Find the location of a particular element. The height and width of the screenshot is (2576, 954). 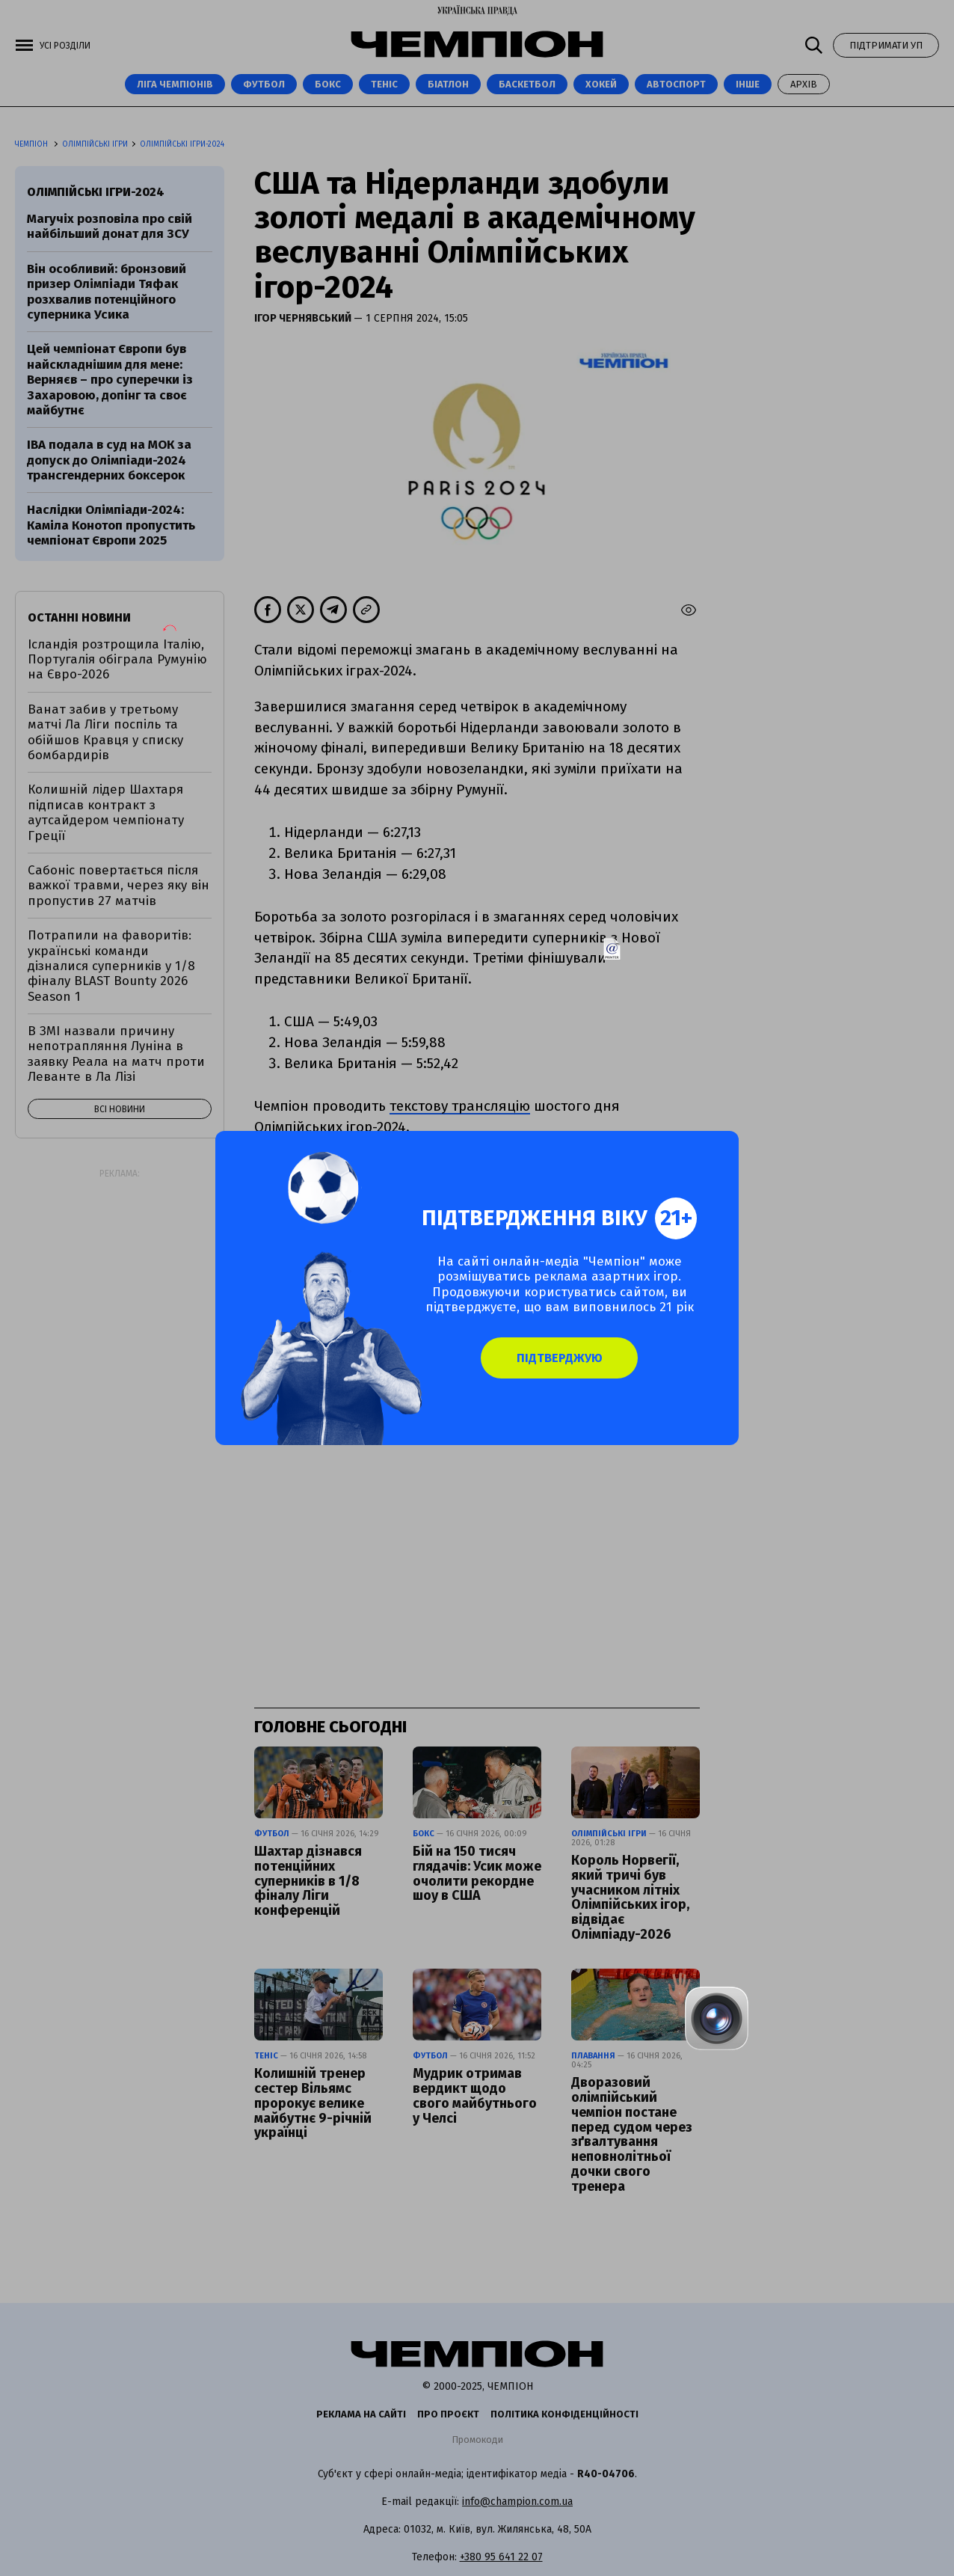

add a network printer using a URL or IP address is located at coordinates (612, 949).